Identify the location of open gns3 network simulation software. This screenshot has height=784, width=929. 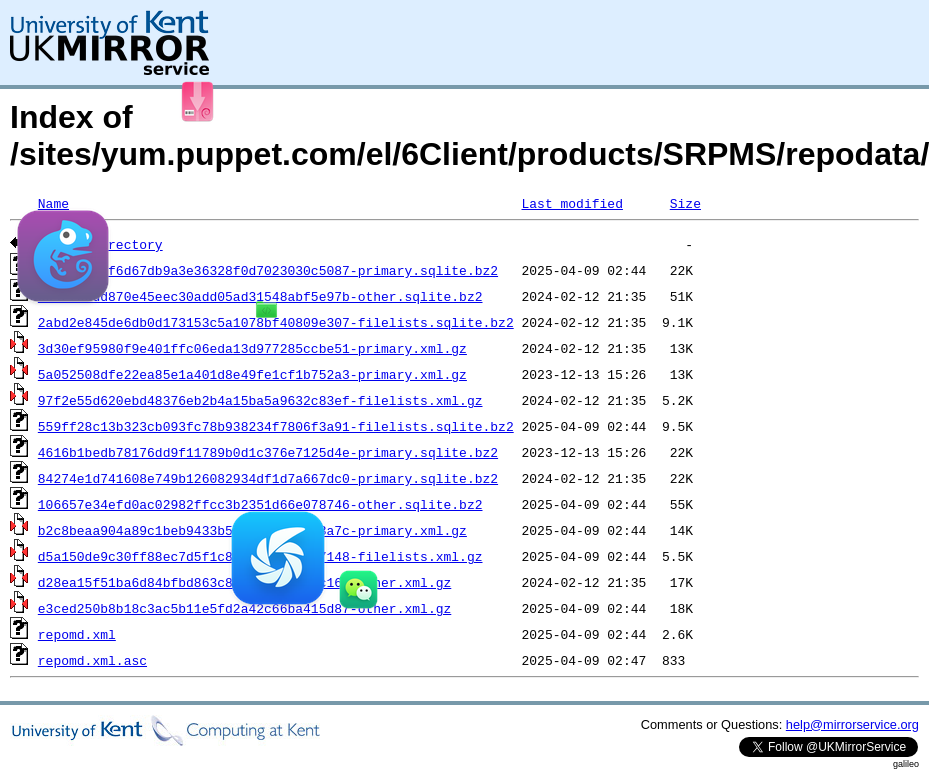
(63, 256).